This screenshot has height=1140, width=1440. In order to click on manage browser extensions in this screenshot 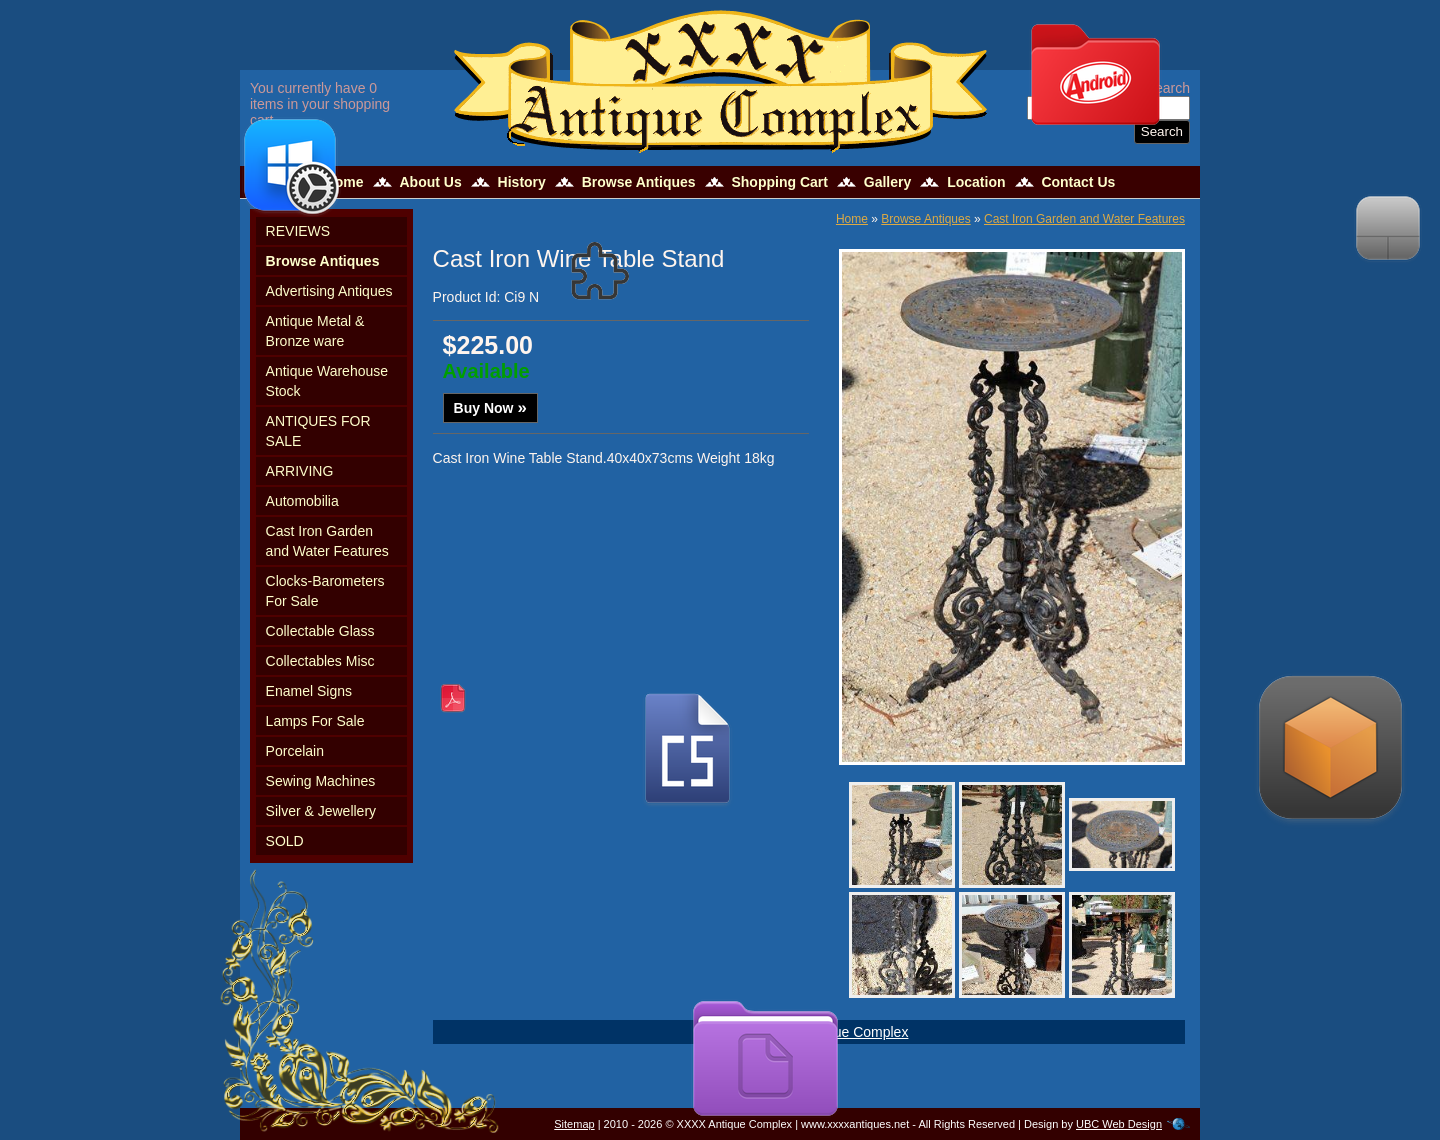, I will do `click(598, 272)`.